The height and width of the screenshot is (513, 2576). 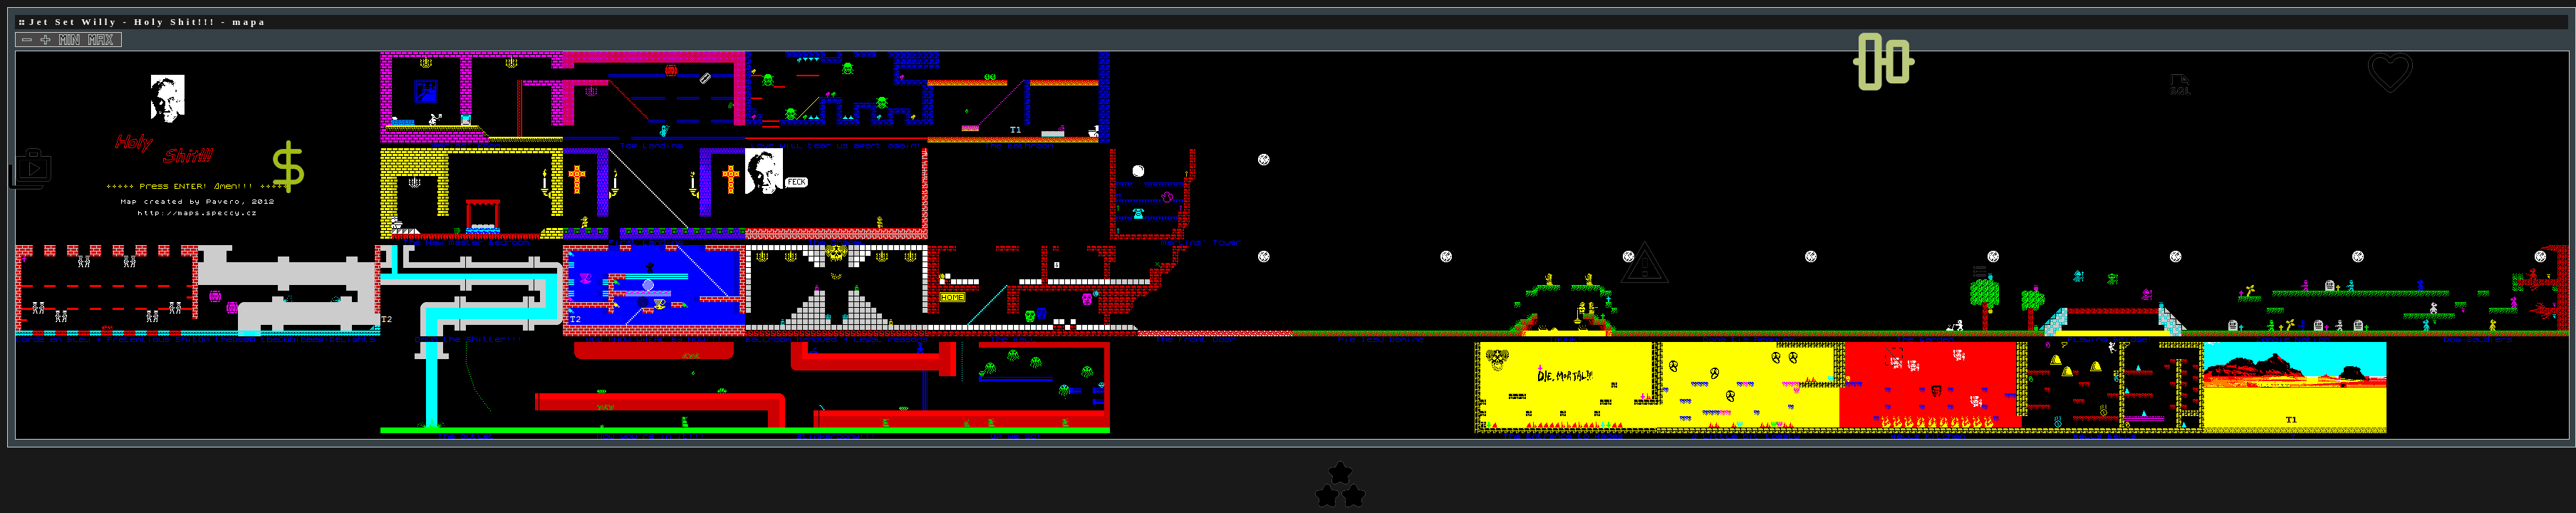 What do you see at coordinates (1645, 263) in the screenshot?
I see `indicates a warning or potential issue` at bounding box center [1645, 263].